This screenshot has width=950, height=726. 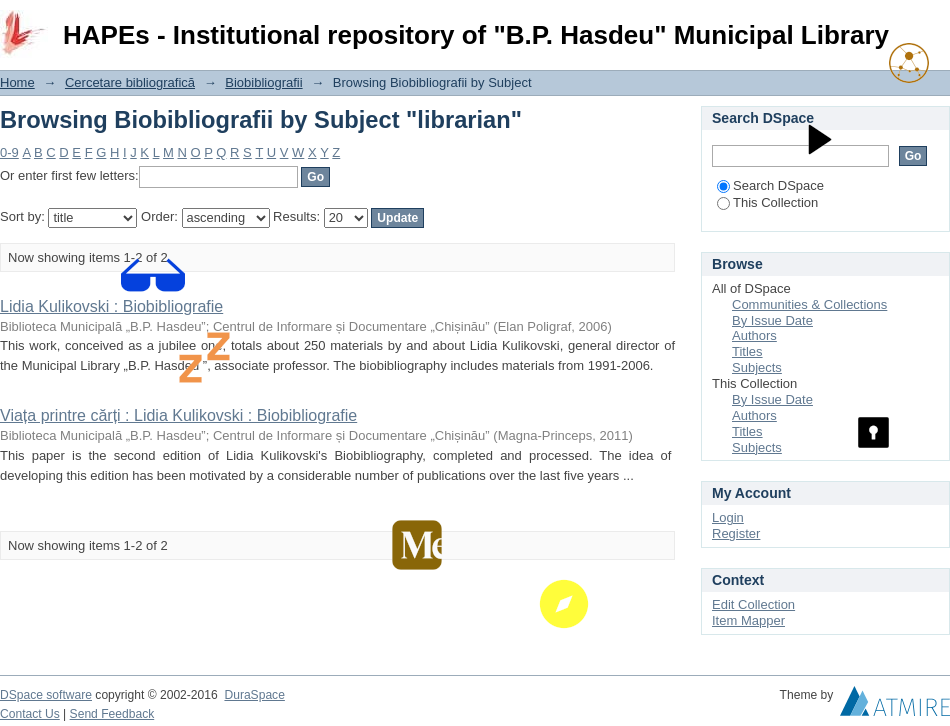 I want to click on open the Medium app, so click(x=417, y=545).